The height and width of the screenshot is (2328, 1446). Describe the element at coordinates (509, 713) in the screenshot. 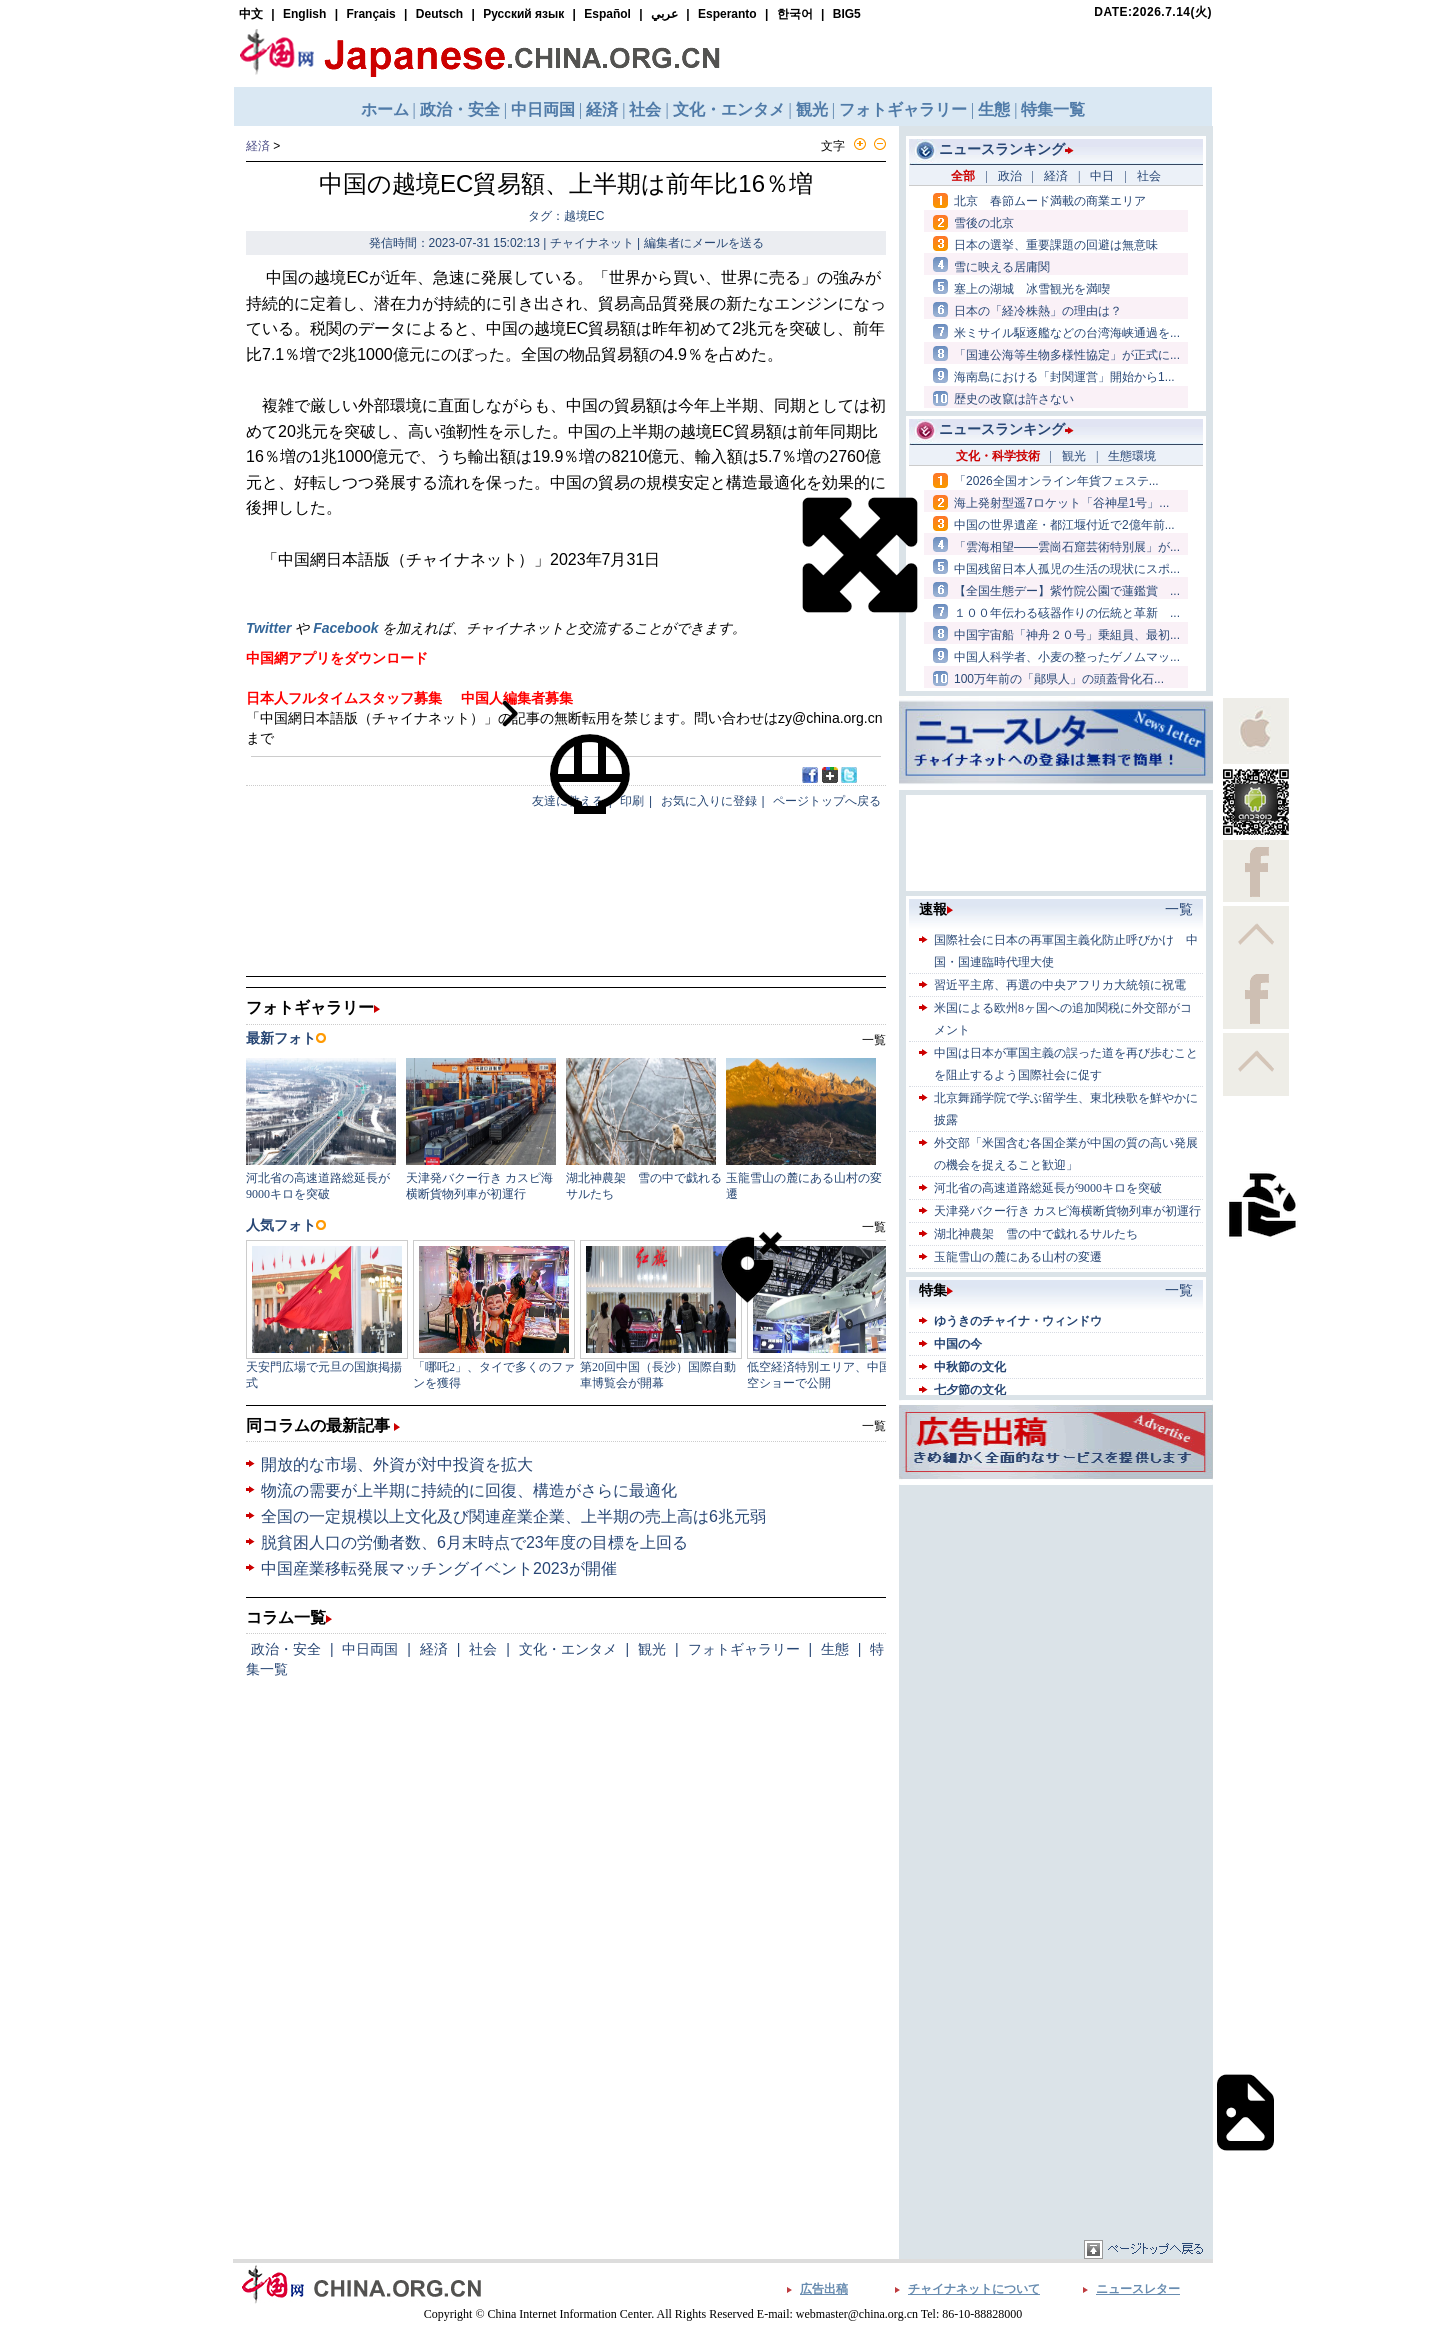

I see `go to the next item or page` at that location.